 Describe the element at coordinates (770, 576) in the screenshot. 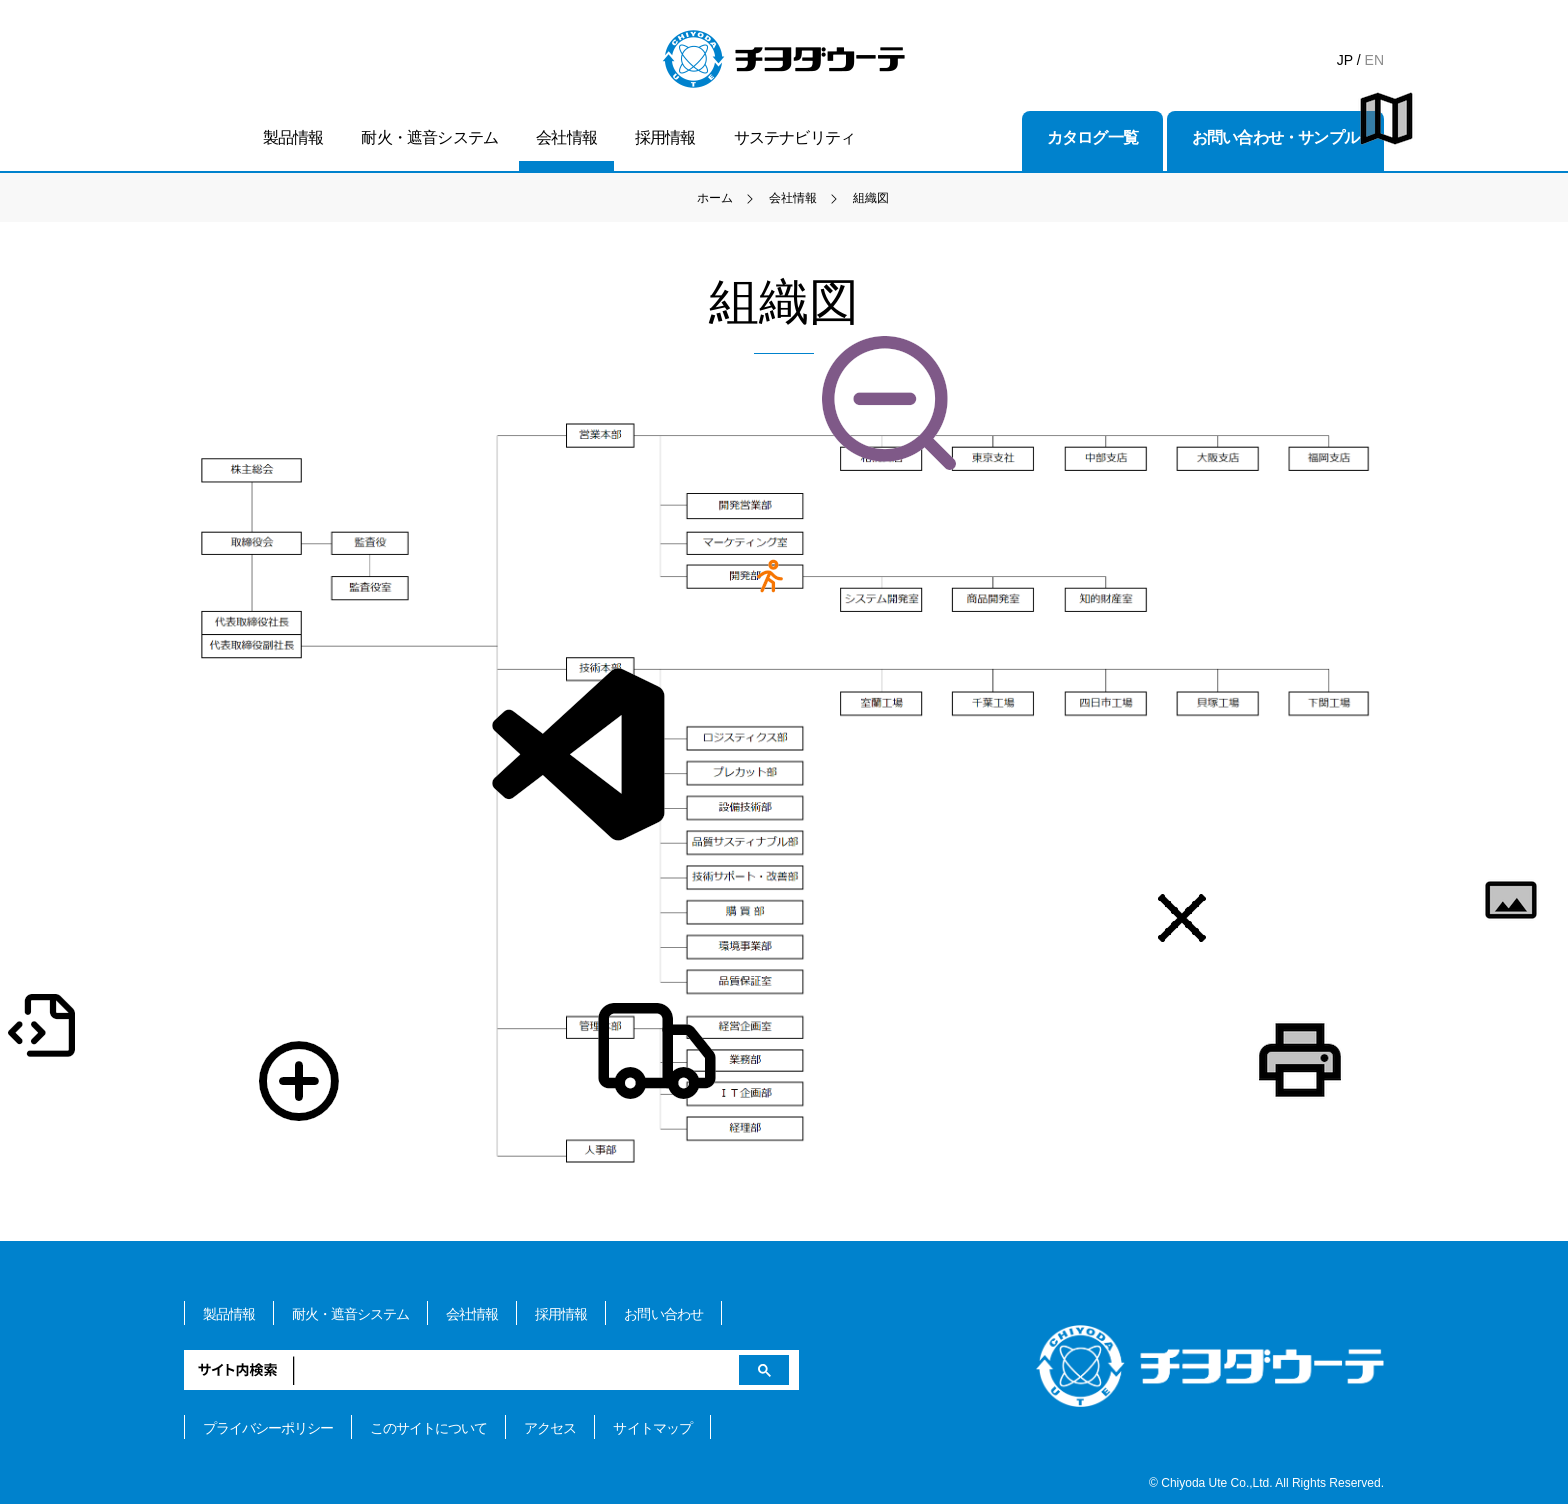

I see `indicates walking directions or pedestrian mode` at that location.